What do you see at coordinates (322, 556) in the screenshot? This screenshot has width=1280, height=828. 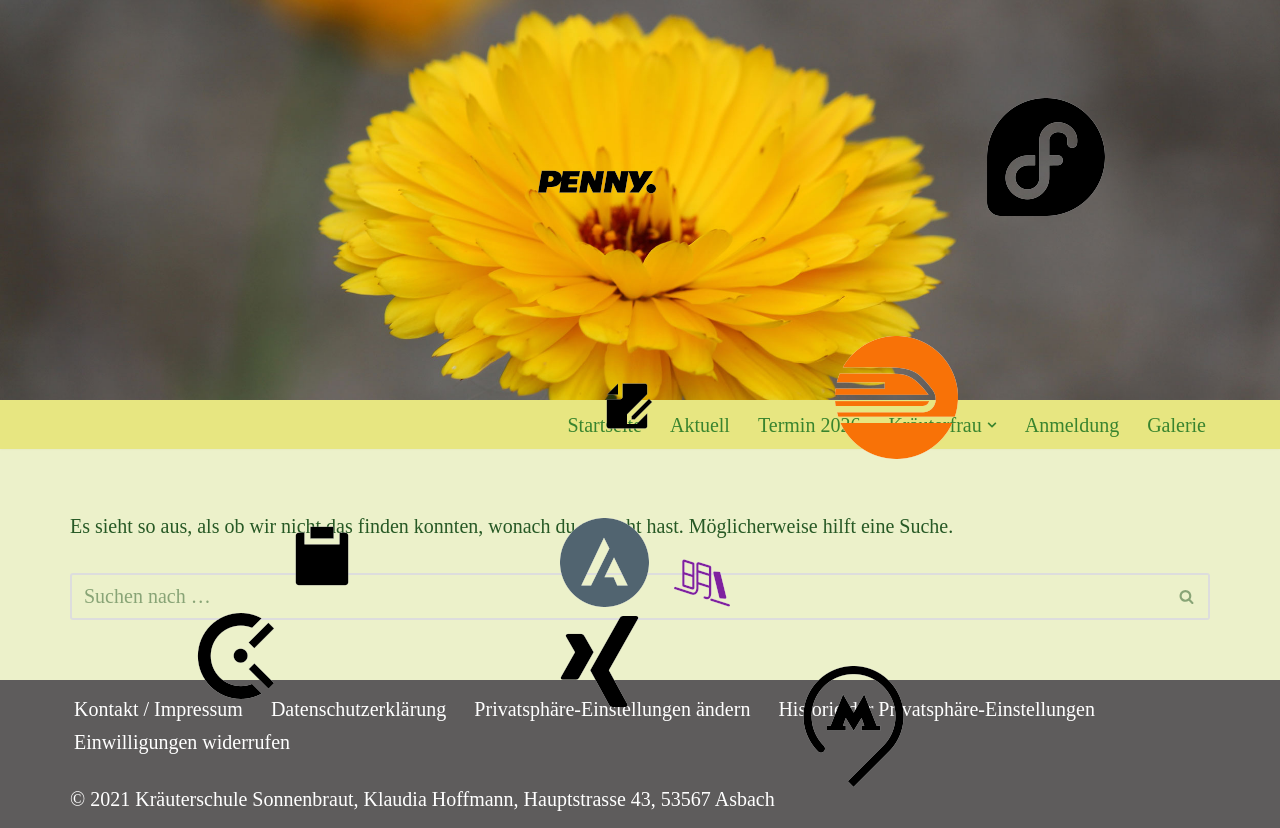 I see `copy content to clipboard` at bounding box center [322, 556].